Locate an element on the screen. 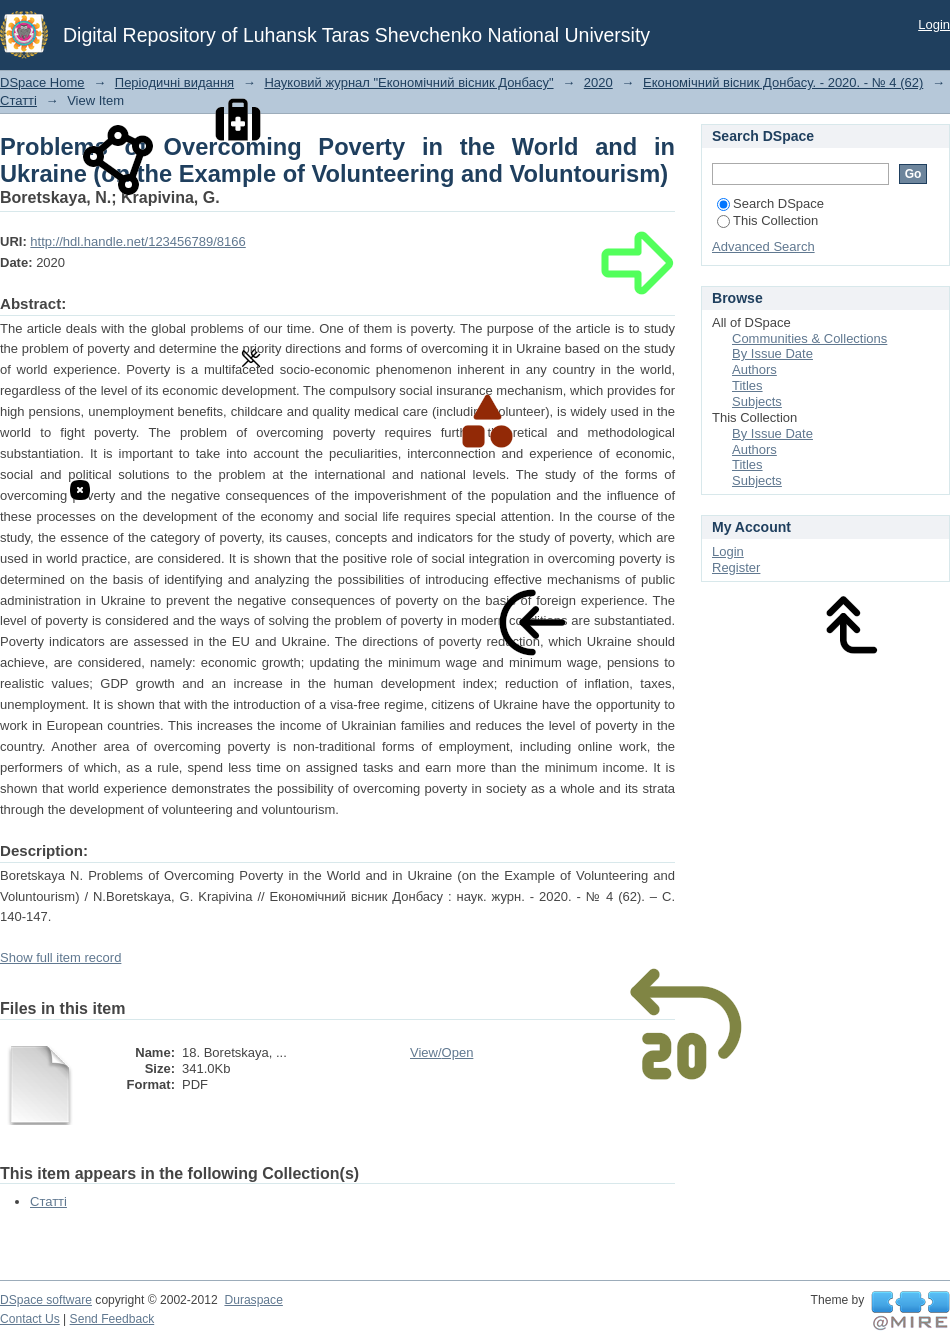 Image resolution: width=950 pixels, height=1331 pixels. go back two levels in navigation is located at coordinates (853, 626).